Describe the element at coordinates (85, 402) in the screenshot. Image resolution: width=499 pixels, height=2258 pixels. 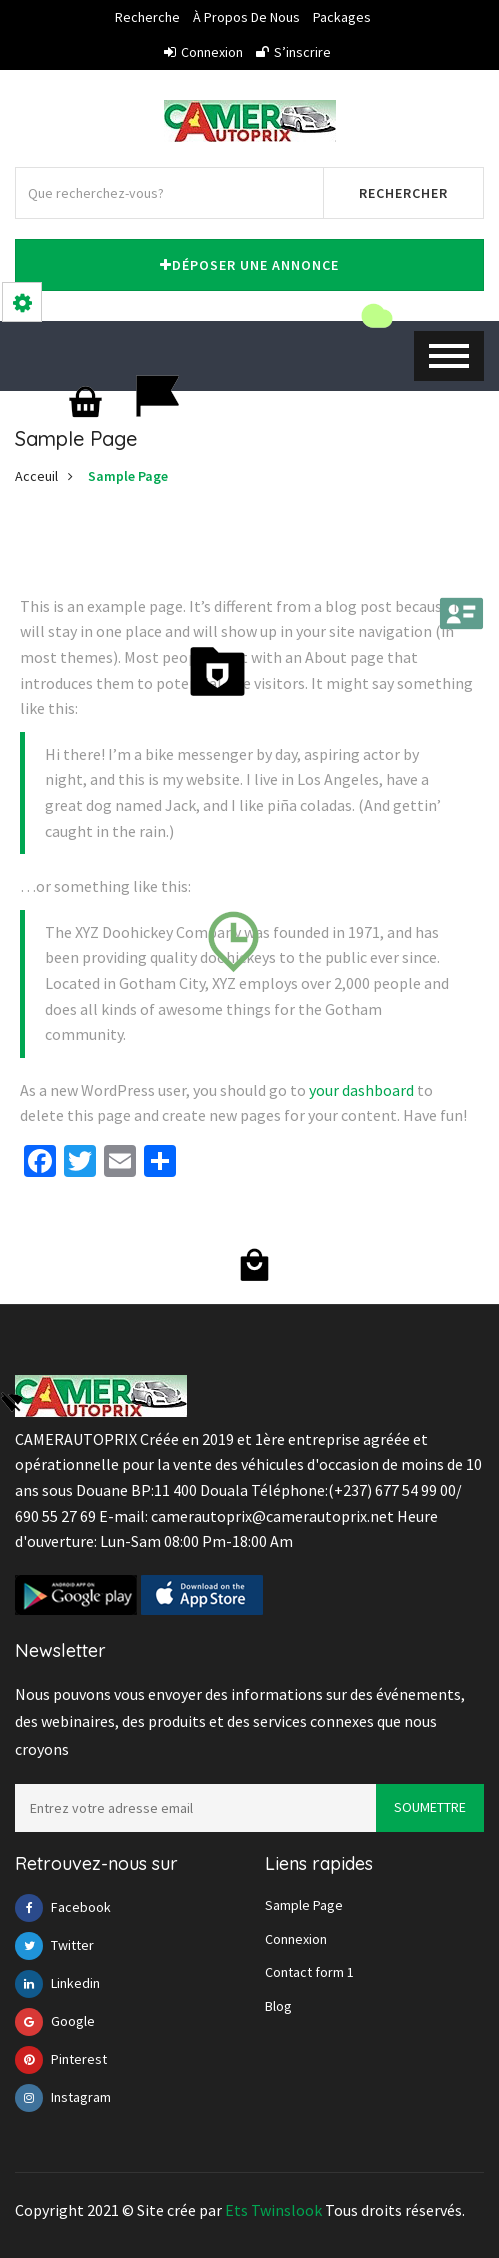
I see `view your shopping basket` at that location.